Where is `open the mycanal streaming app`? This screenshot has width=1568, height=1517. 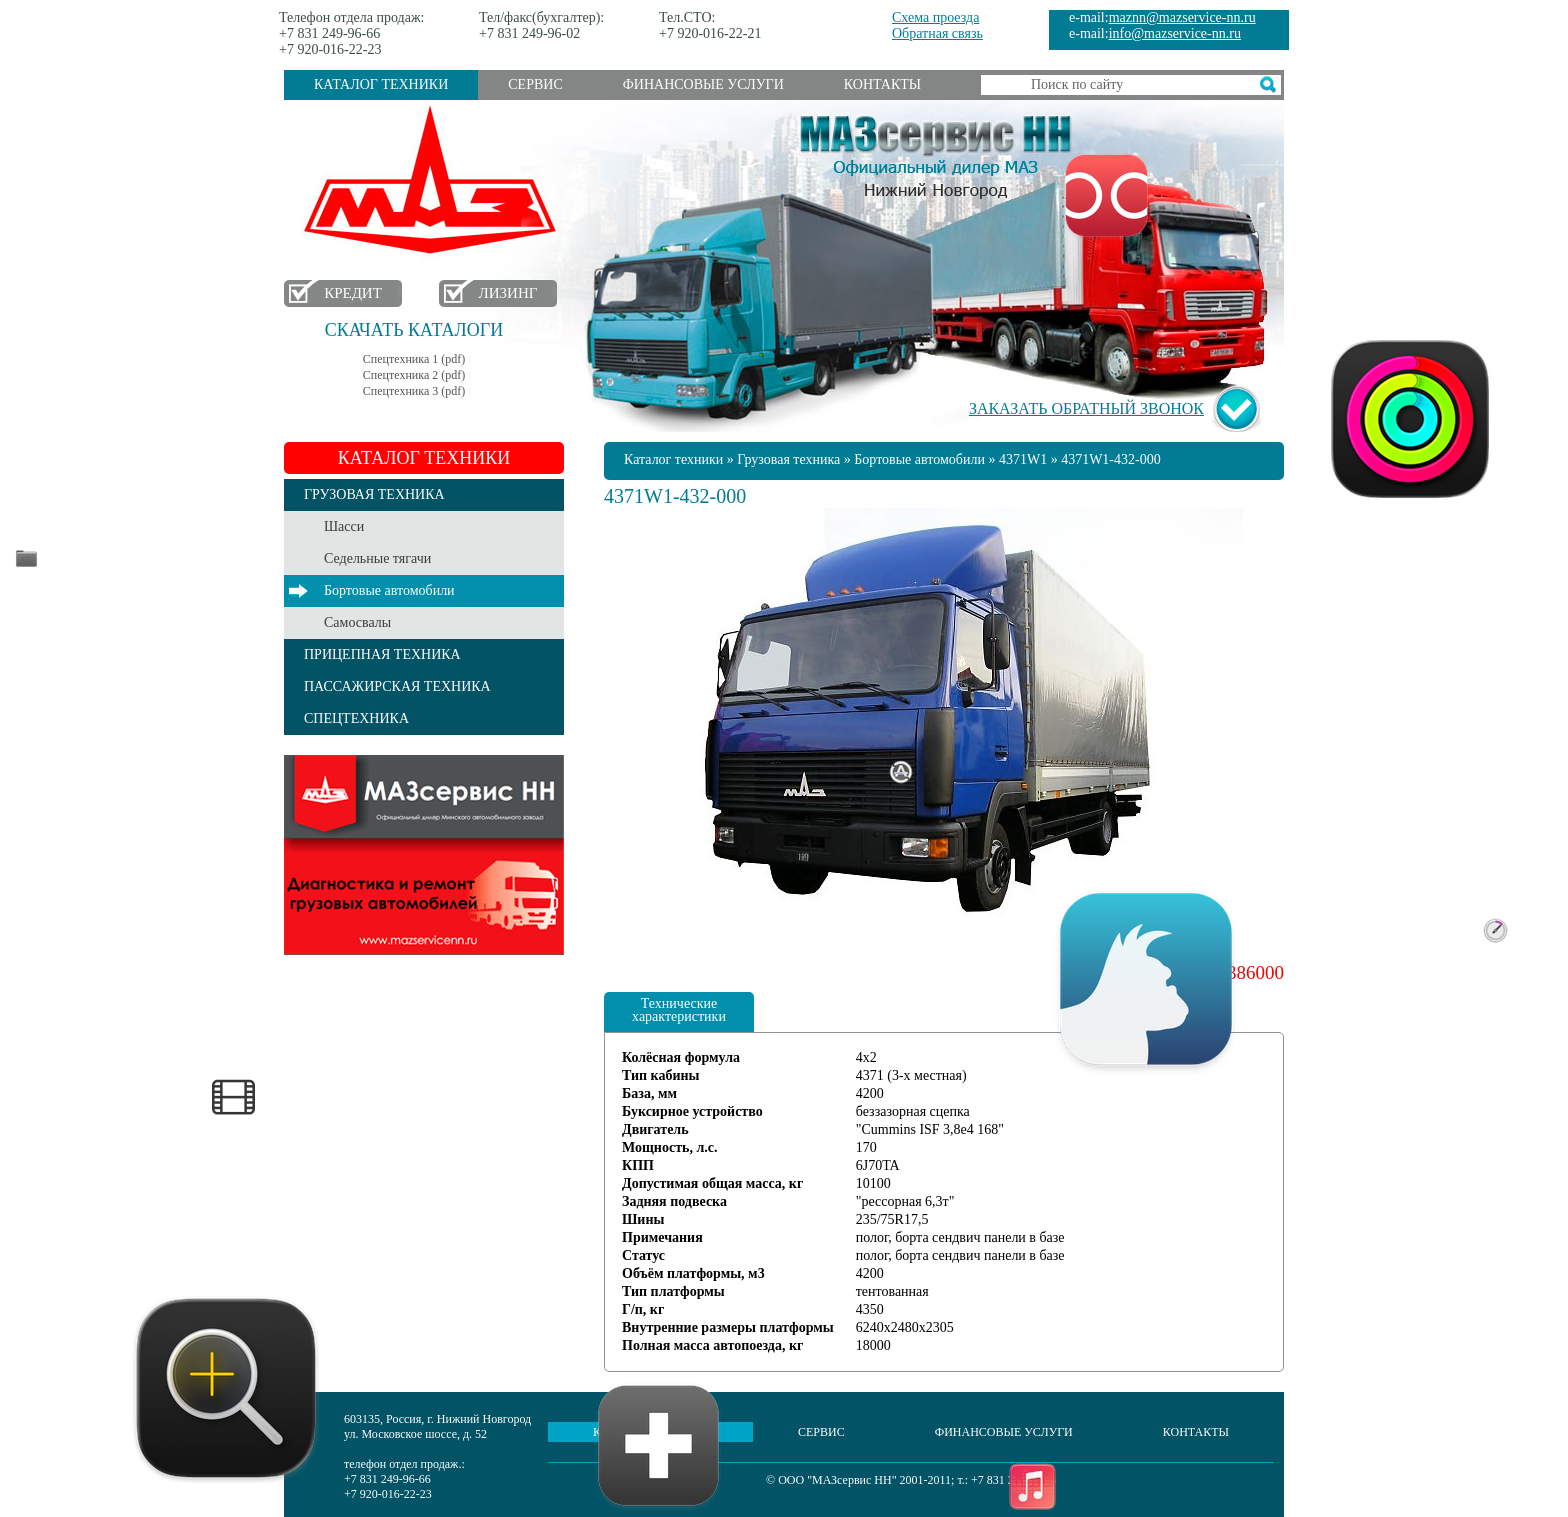 open the mycanal streaming app is located at coordinates (658, 1445).